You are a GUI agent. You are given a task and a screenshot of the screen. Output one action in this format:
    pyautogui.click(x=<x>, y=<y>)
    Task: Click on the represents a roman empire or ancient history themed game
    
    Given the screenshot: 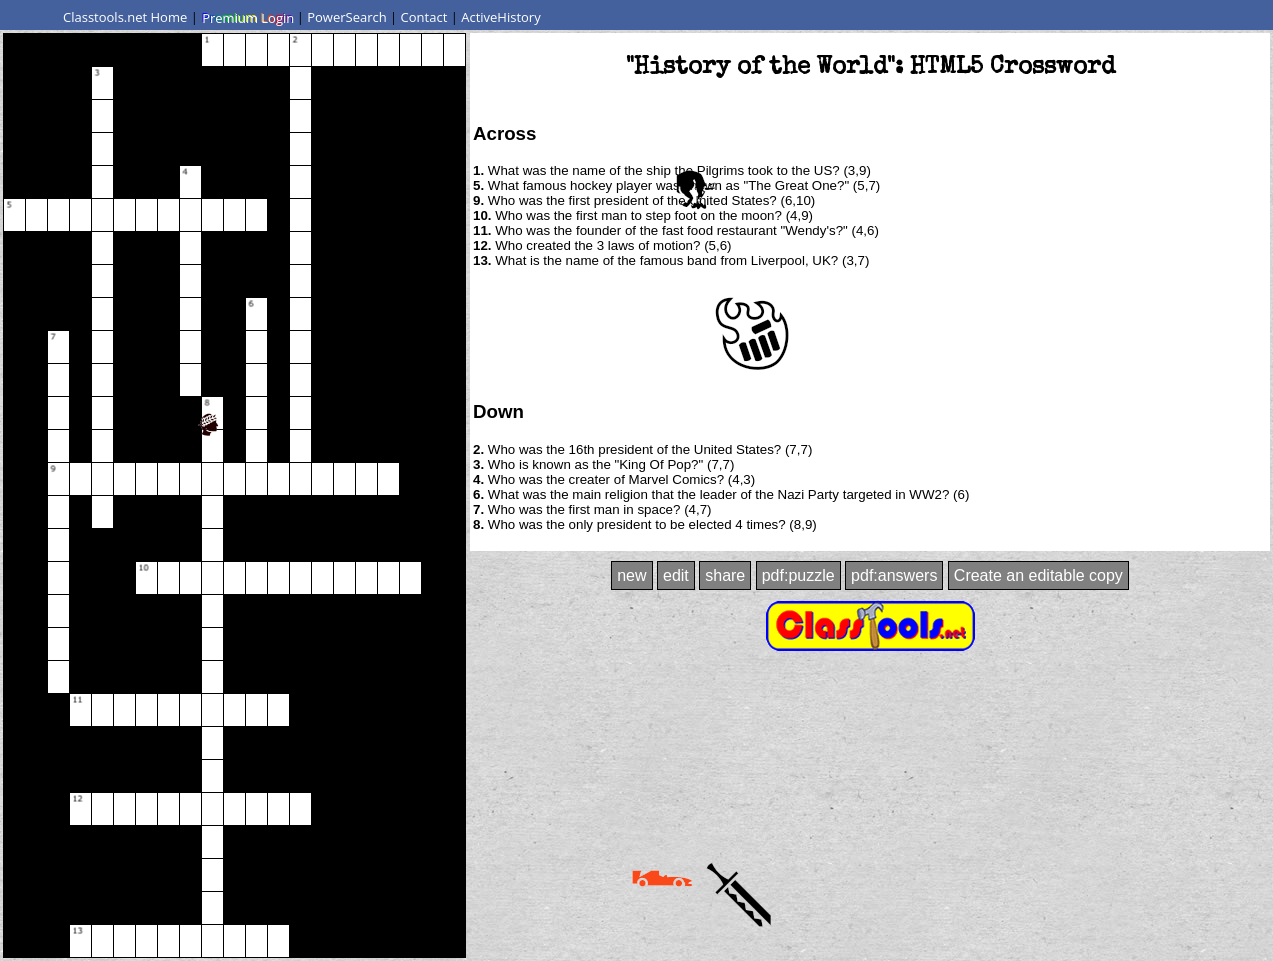 What is the action you would take?
    pyautogui.click(x=208, y=424)
    